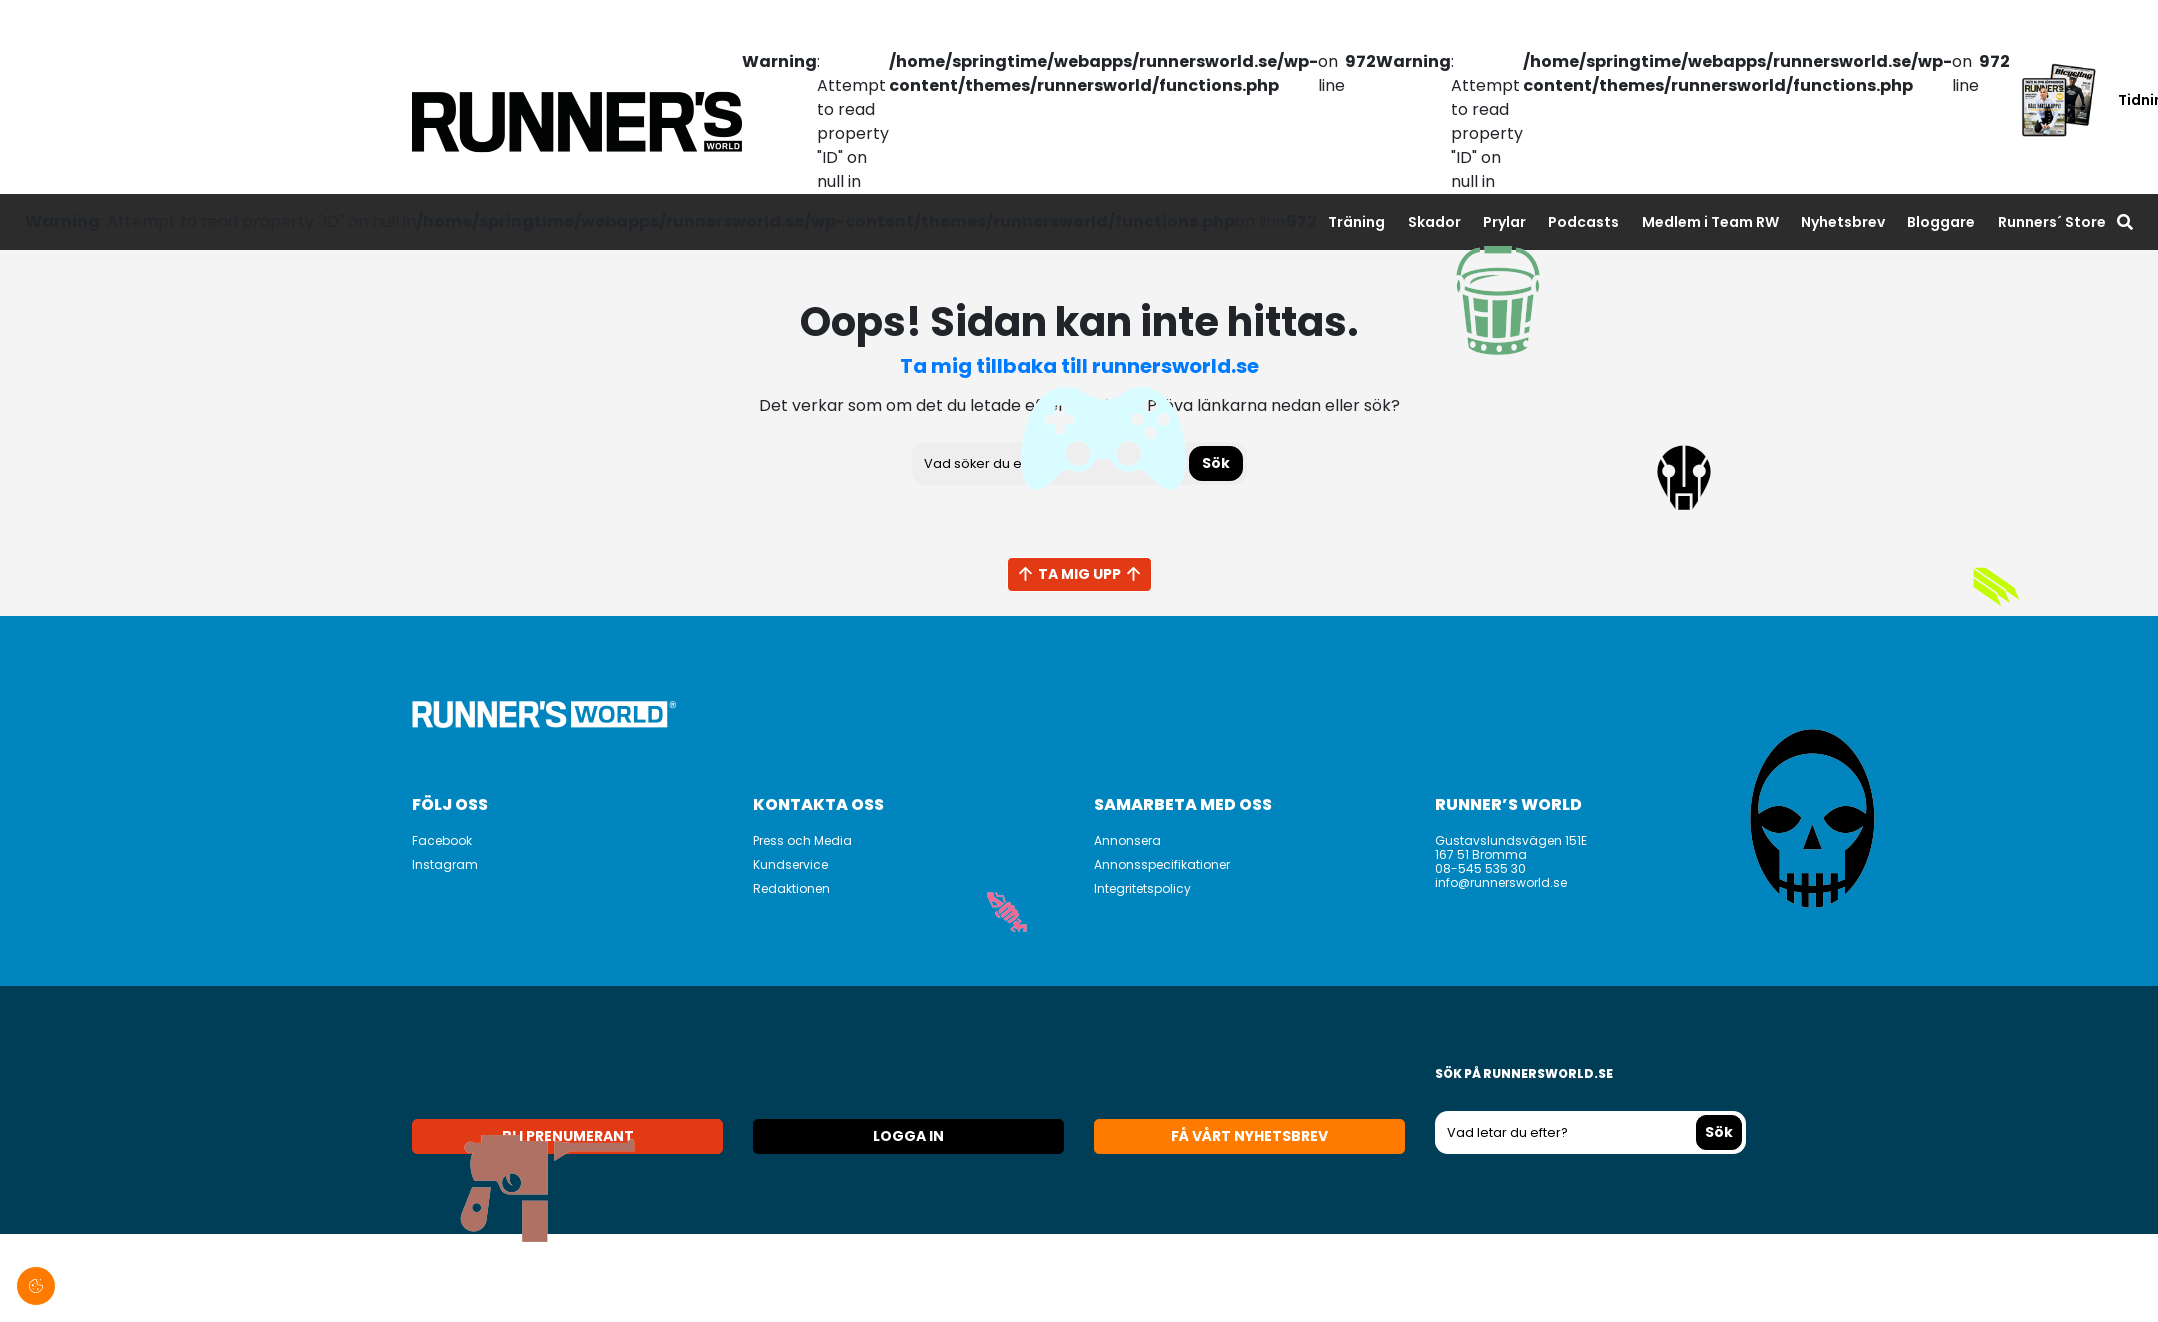 The width and height of the screenshot is (2158, 1322). What do you see at coordinates (547, 1188) in the screenshot?
I see `select weapon or firearm in game inventory` at bounding box center [547, 1188].